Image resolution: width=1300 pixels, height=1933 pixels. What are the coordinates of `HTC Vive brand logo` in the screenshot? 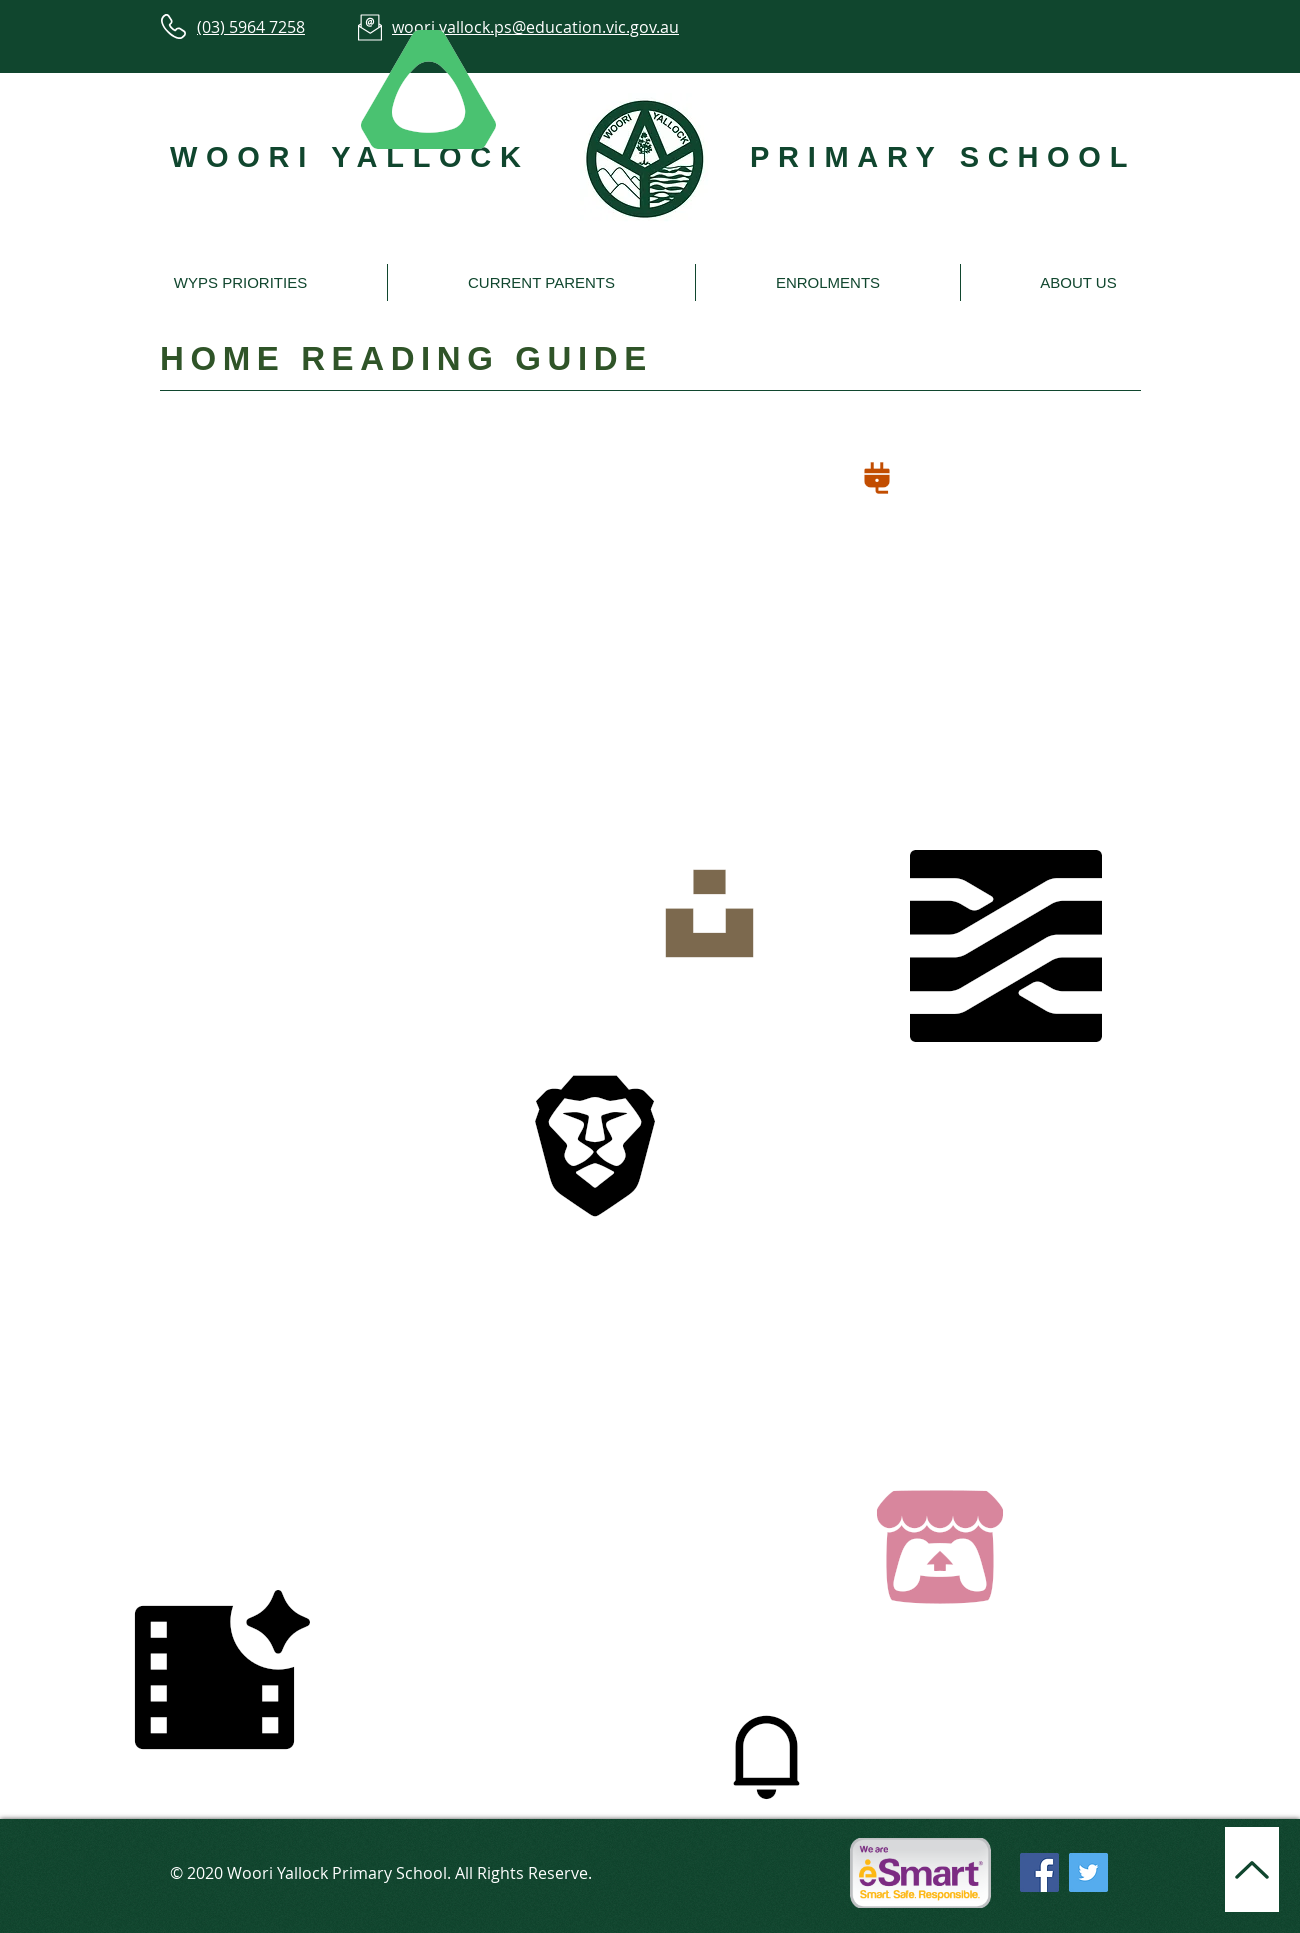 It's located at (428, 89).